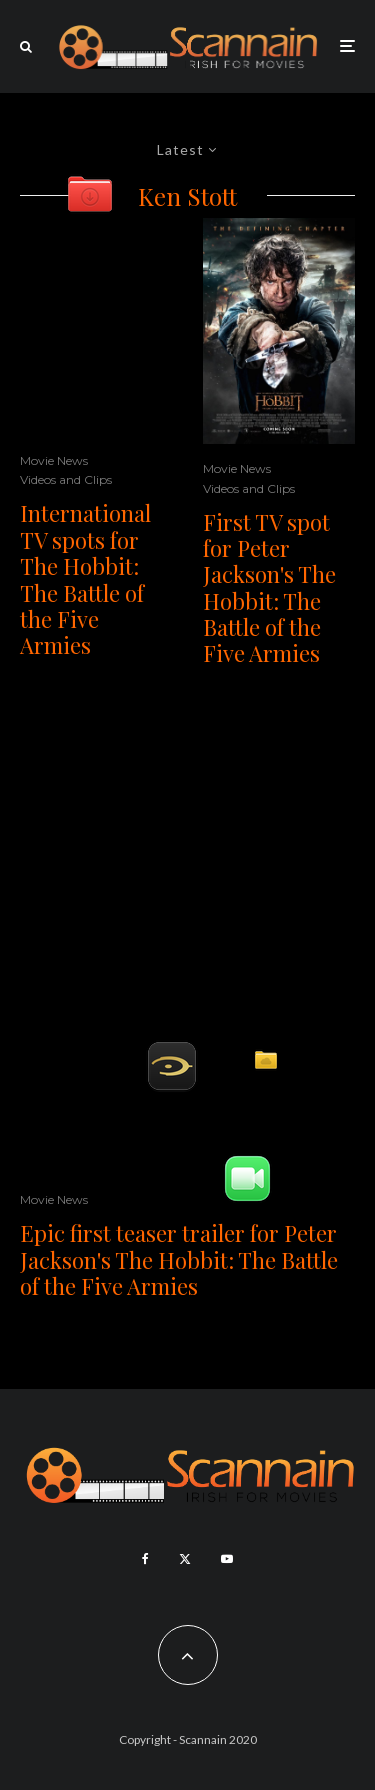 The image size is (375, 1790). Describe the element at coordinates (172, 1066) in the screenshot. I see `open the halo app` at that location.